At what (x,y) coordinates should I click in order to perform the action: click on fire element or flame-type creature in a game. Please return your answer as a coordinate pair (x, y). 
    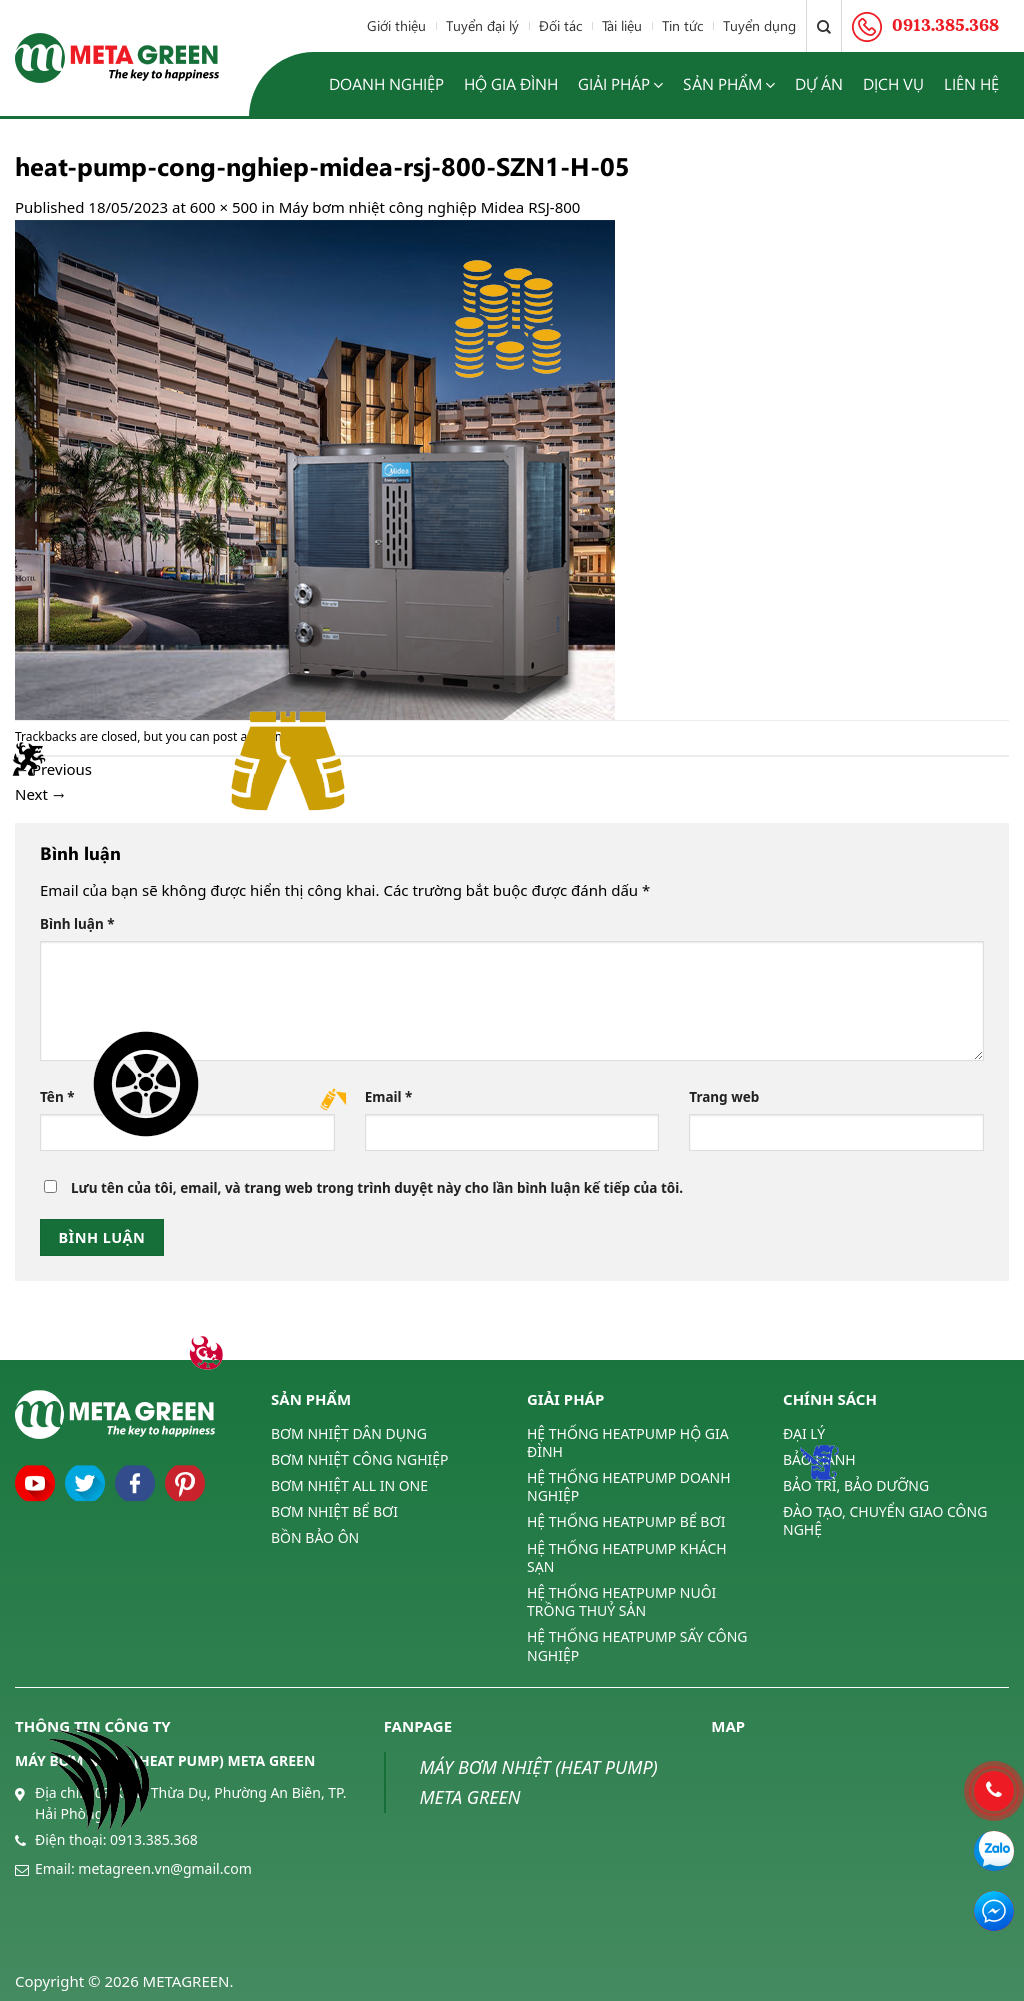
    Looking at the image, I should click on (205, 1352).